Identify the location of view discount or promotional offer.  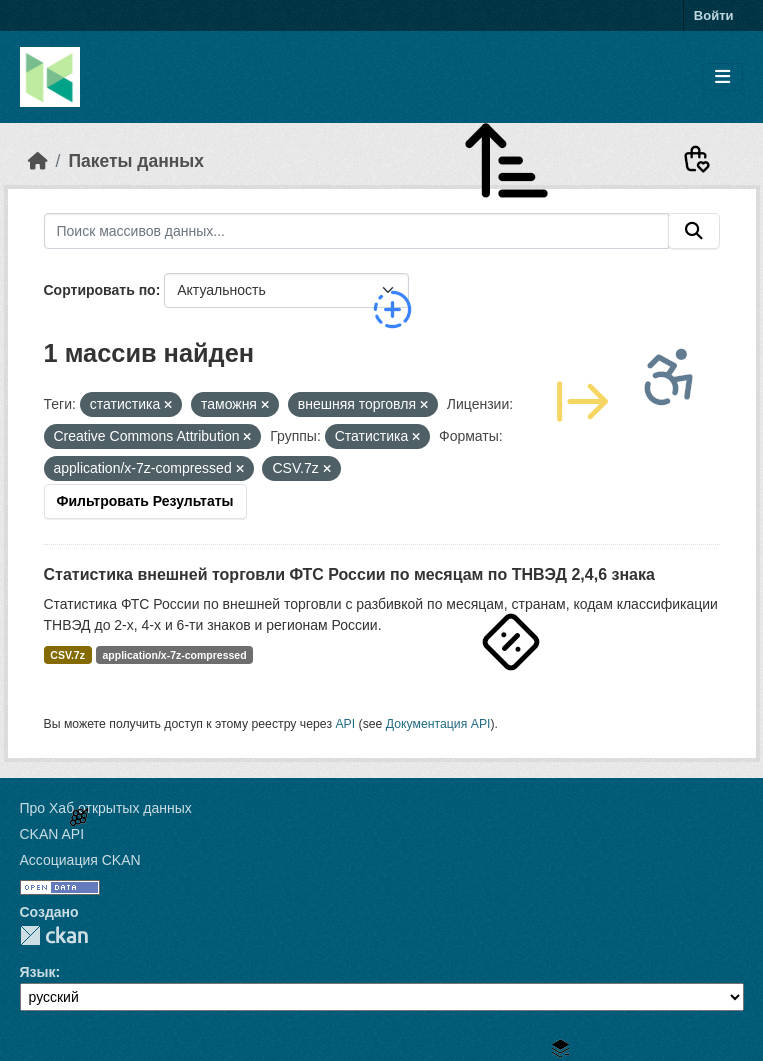
(511, 642).